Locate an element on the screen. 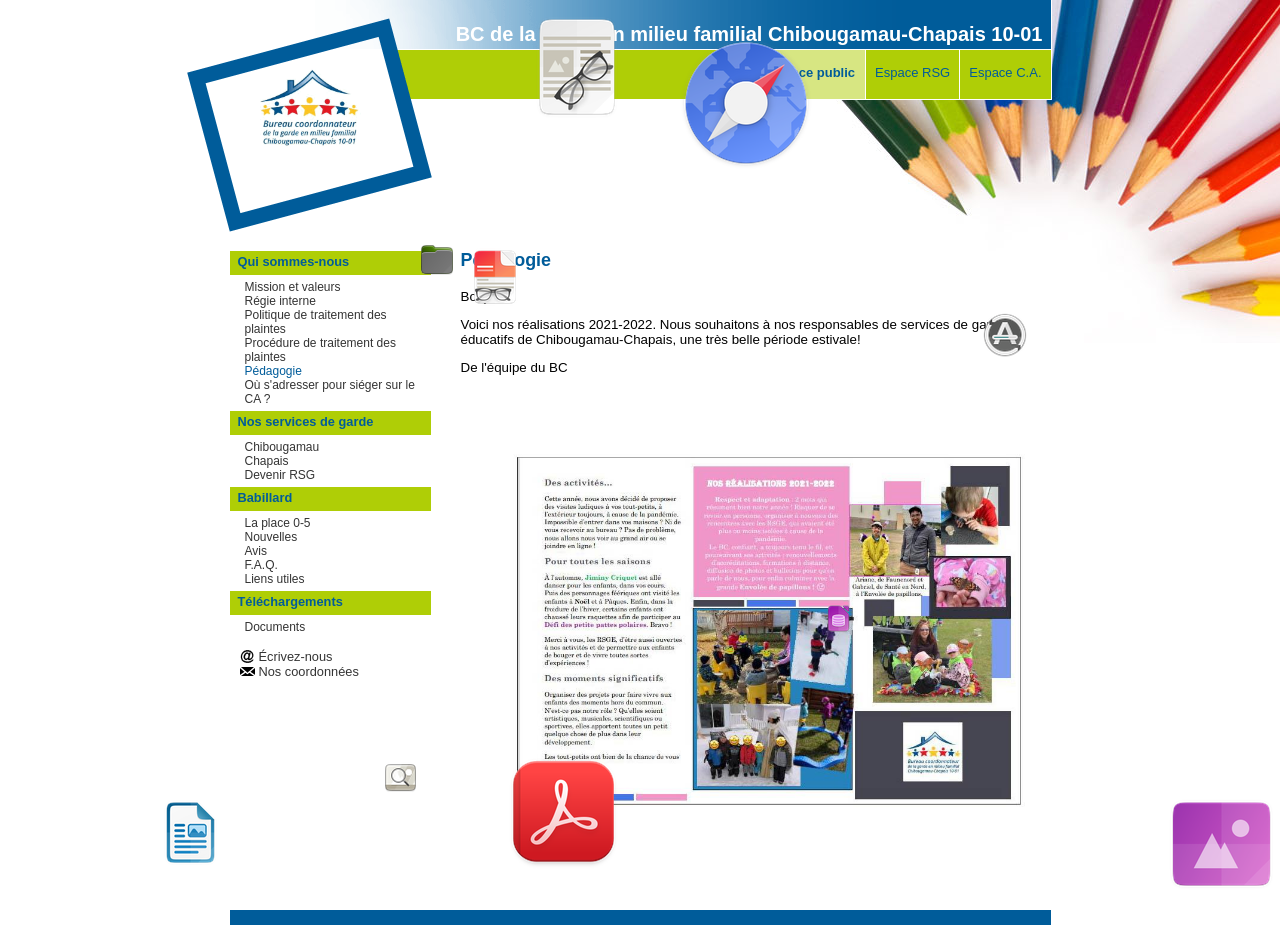 The image size is (1280, 925). open the documents app is located at coordinates (577, 67).